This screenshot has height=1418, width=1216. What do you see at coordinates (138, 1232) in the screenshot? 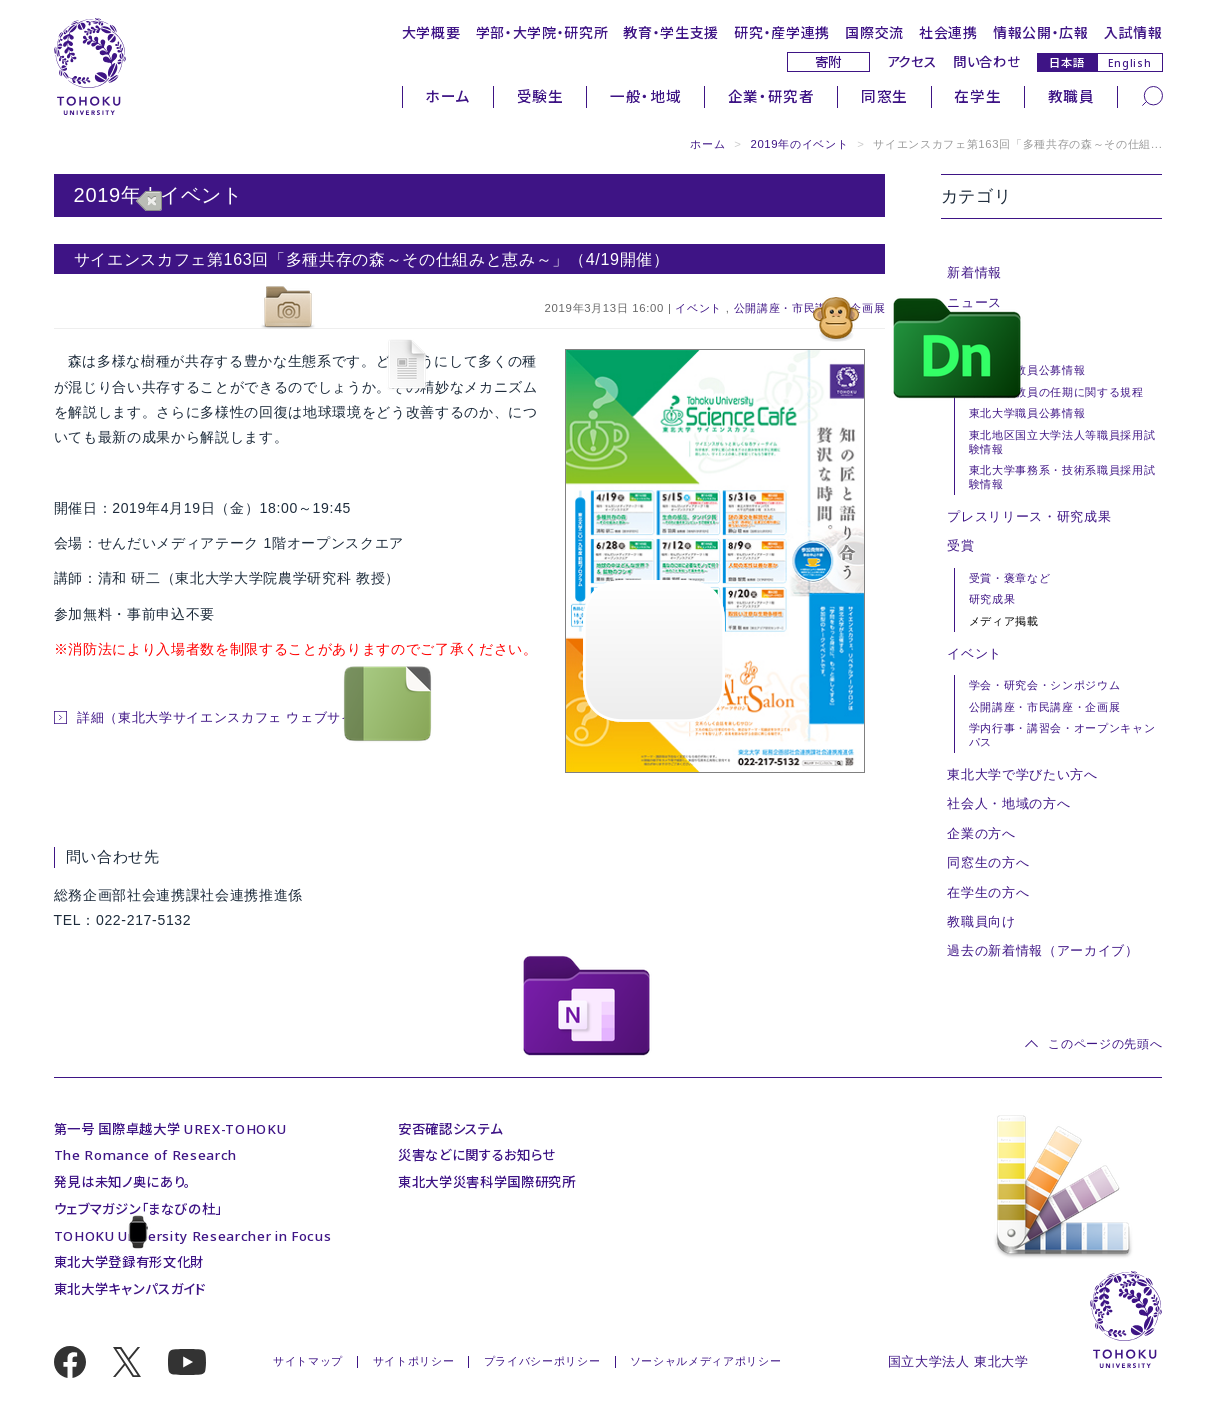
I see `apple watch series 5 or 6 device icon` at bounding box center [138, 1232].